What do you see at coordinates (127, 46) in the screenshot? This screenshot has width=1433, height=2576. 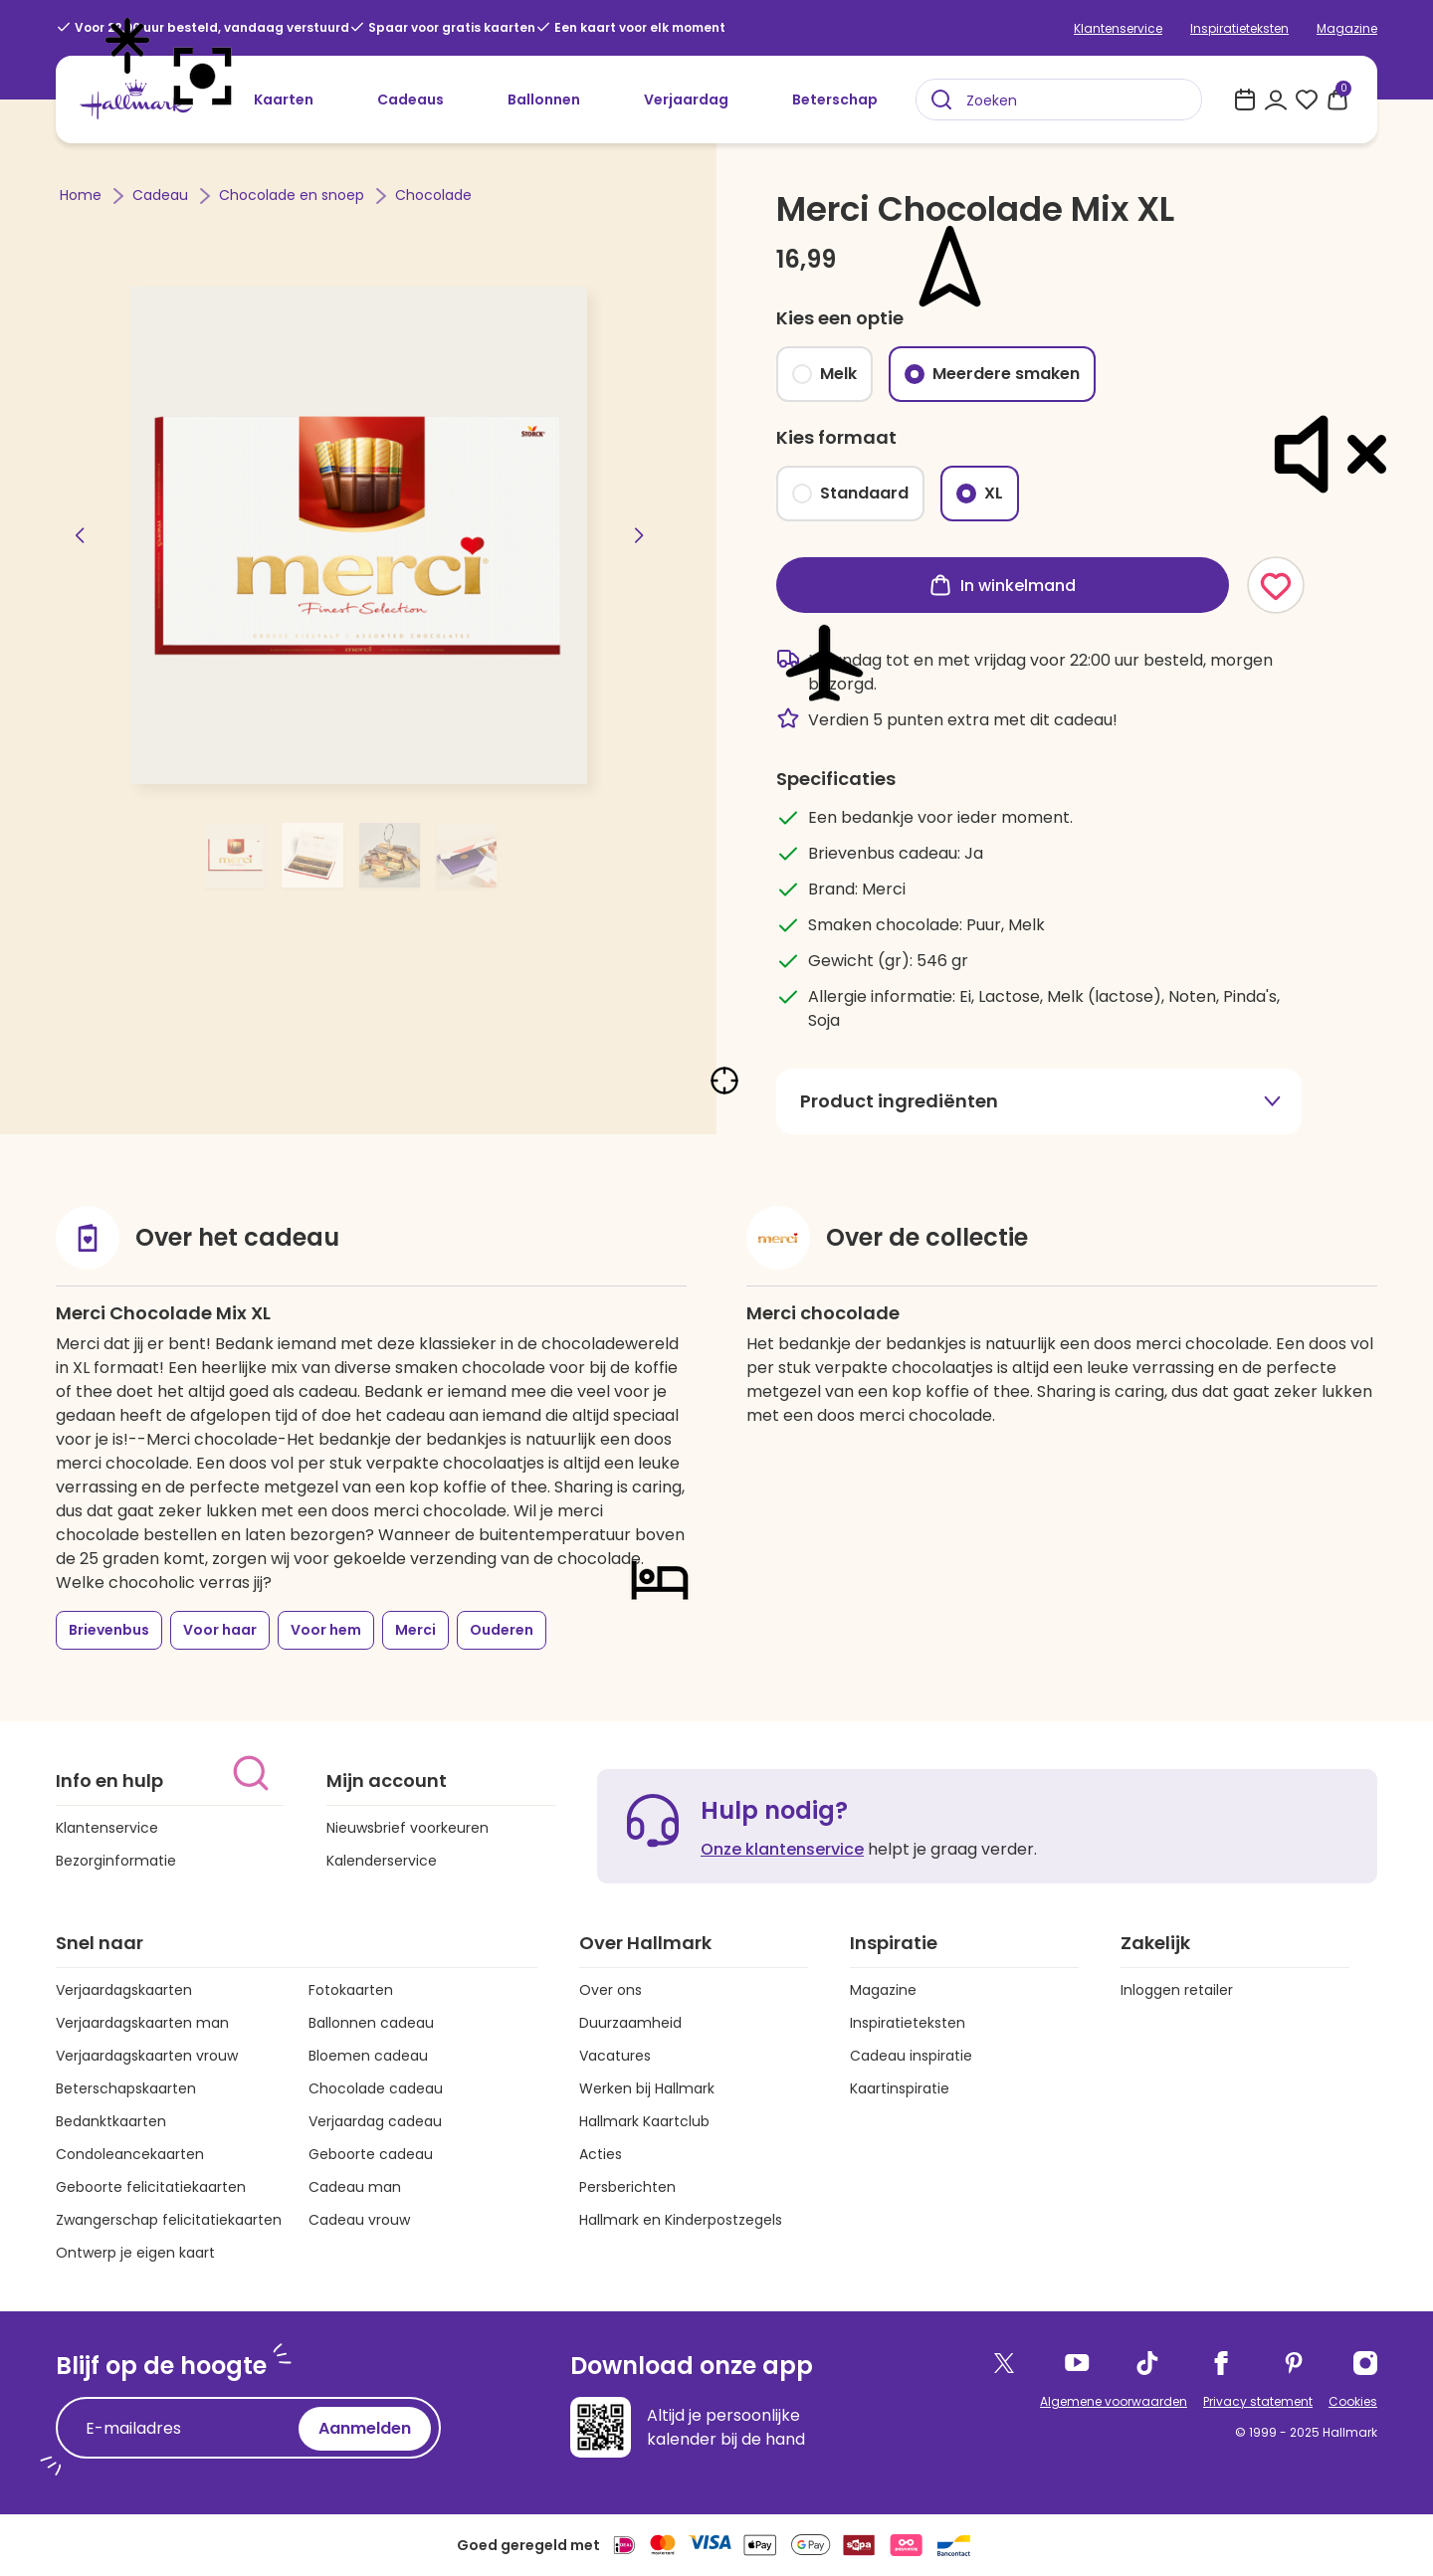 I see `visit linktree profile` at bounding box center [127, 46].